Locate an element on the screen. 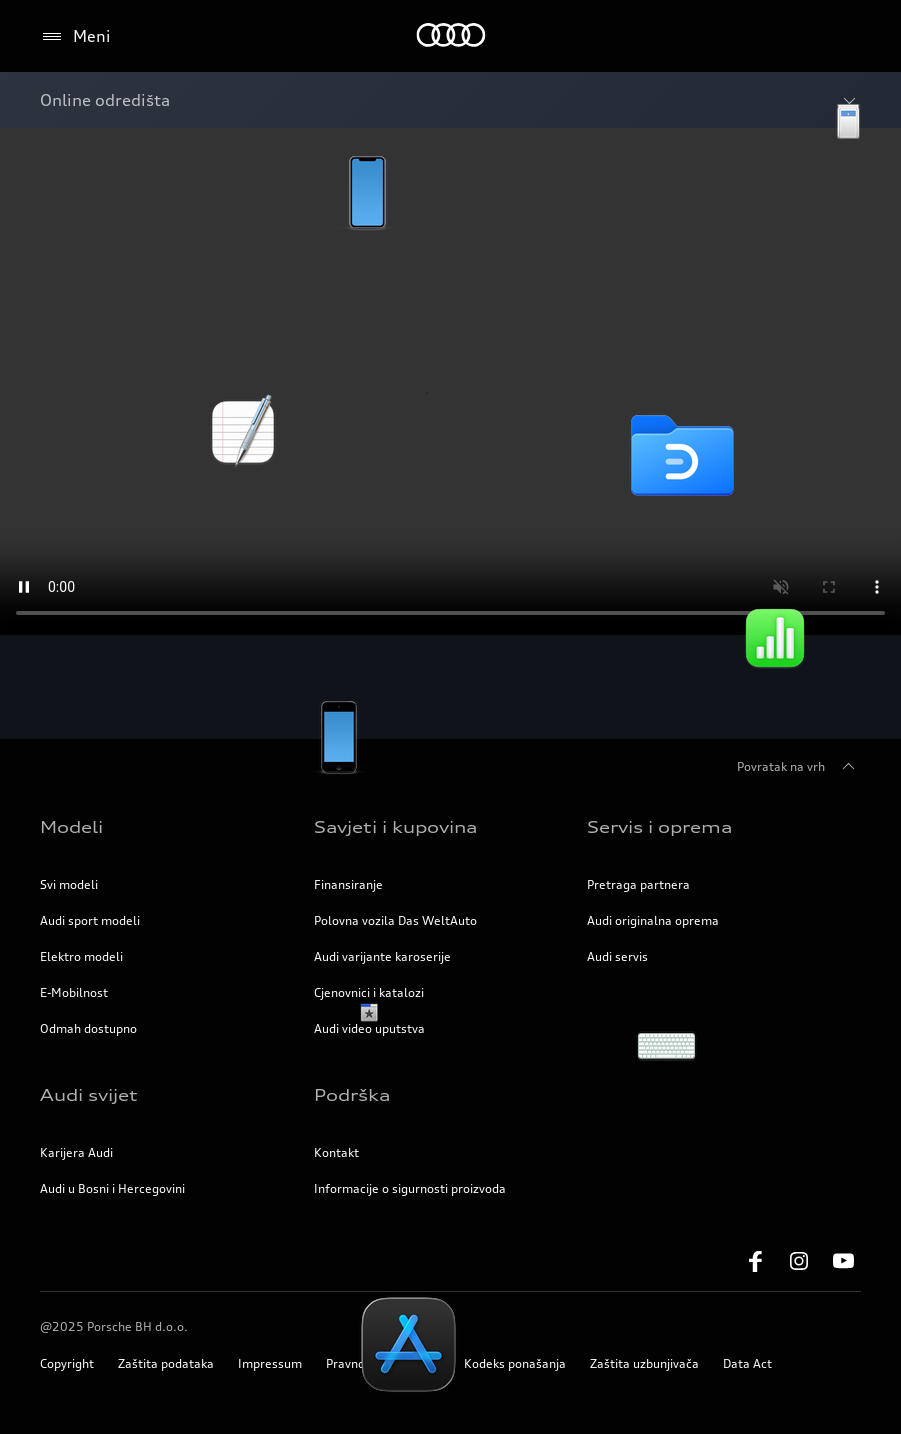 The image size is (901, 1434). open Numbers spreadsheet app is located at coordinates (775, 638).